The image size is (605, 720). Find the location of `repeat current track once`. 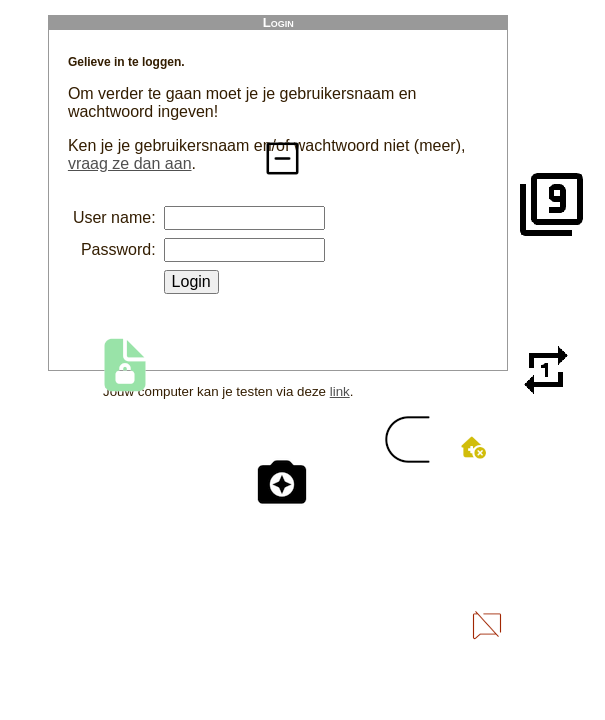

repeat current track once is located at coordinates (546, 370).